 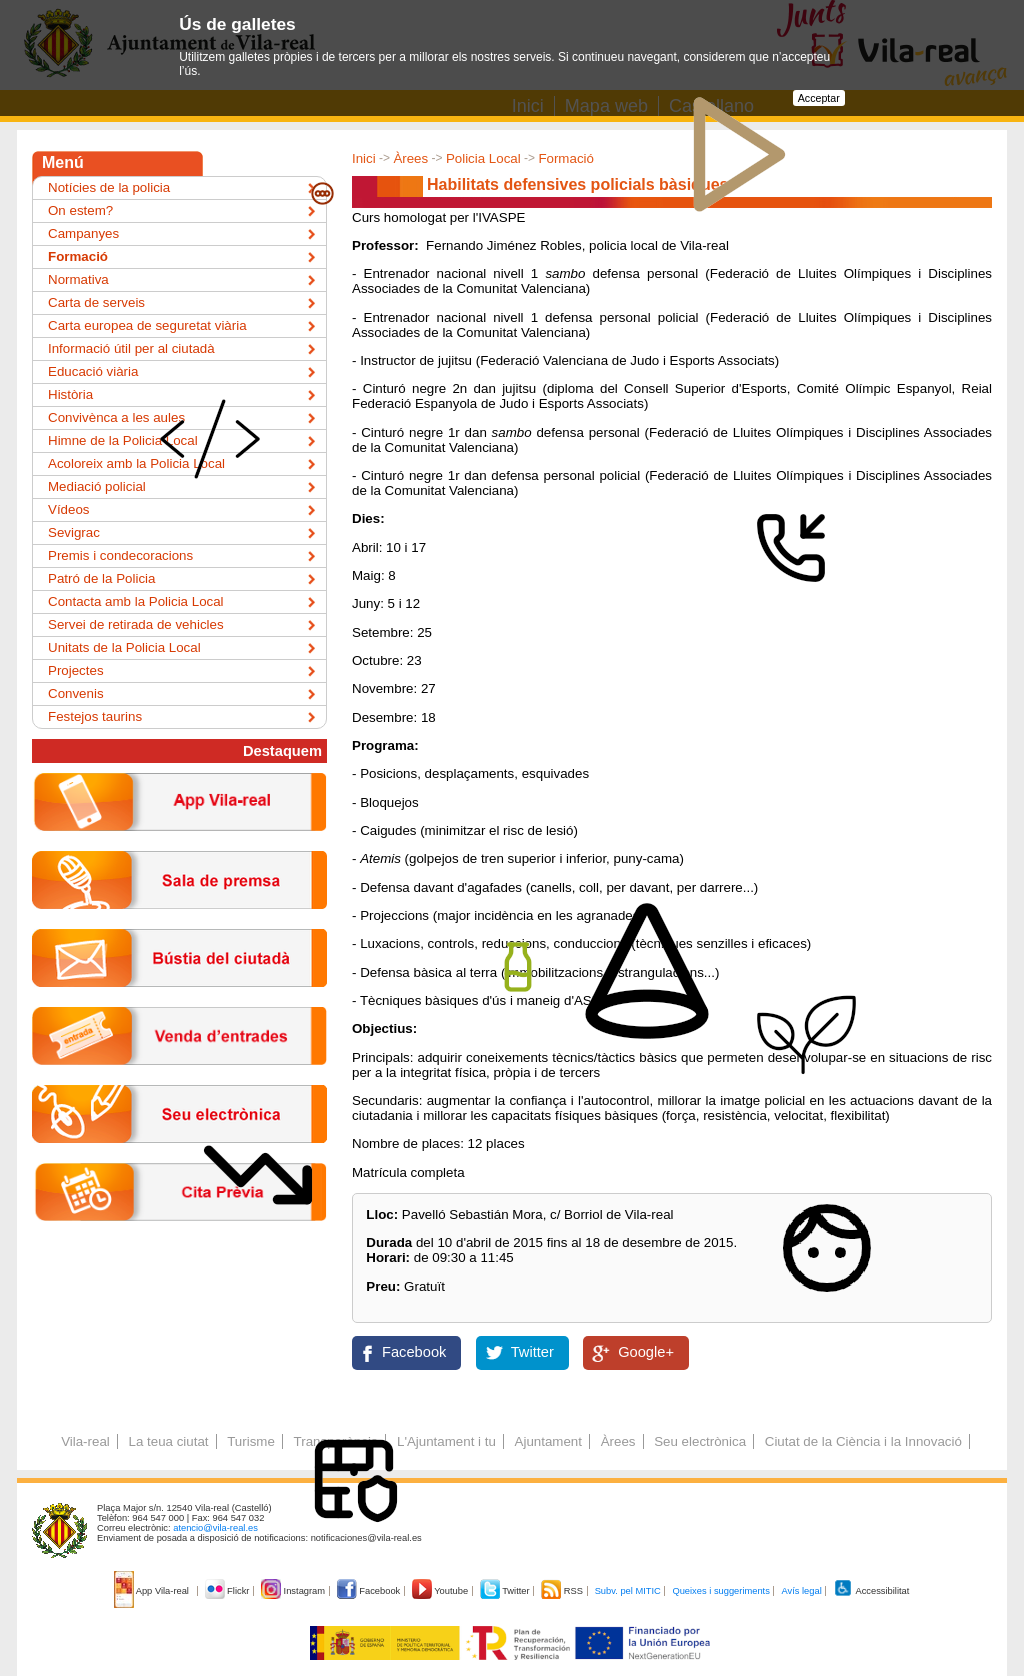 I want to click on enable face unlock for device security, so click(x=827, y=1248).